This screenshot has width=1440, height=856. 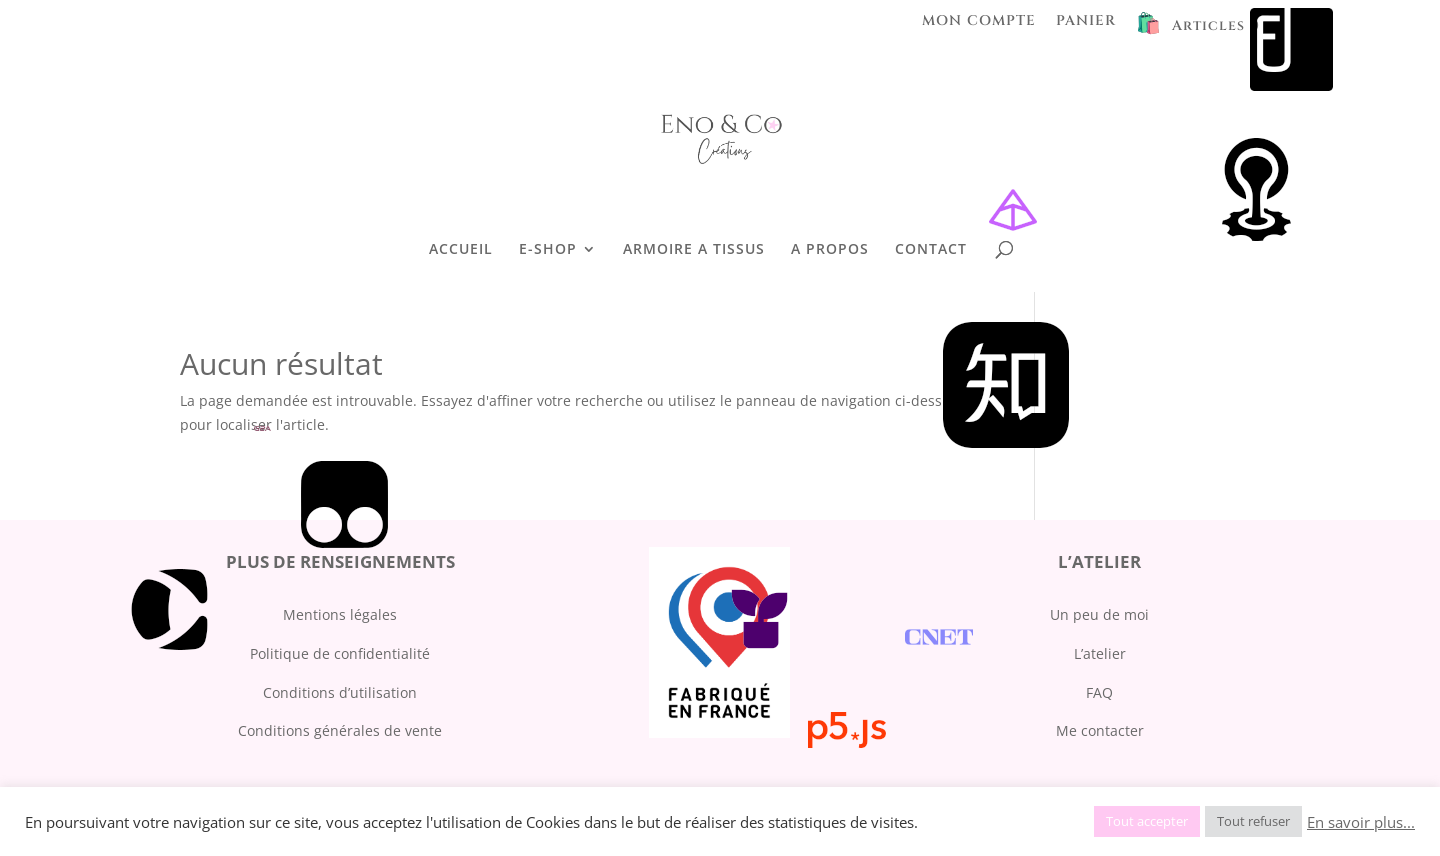 What do you see at coordinates (169, 609) in the screenshot?
I see `conekta payment platform logo` at bounding box center [169, 609].